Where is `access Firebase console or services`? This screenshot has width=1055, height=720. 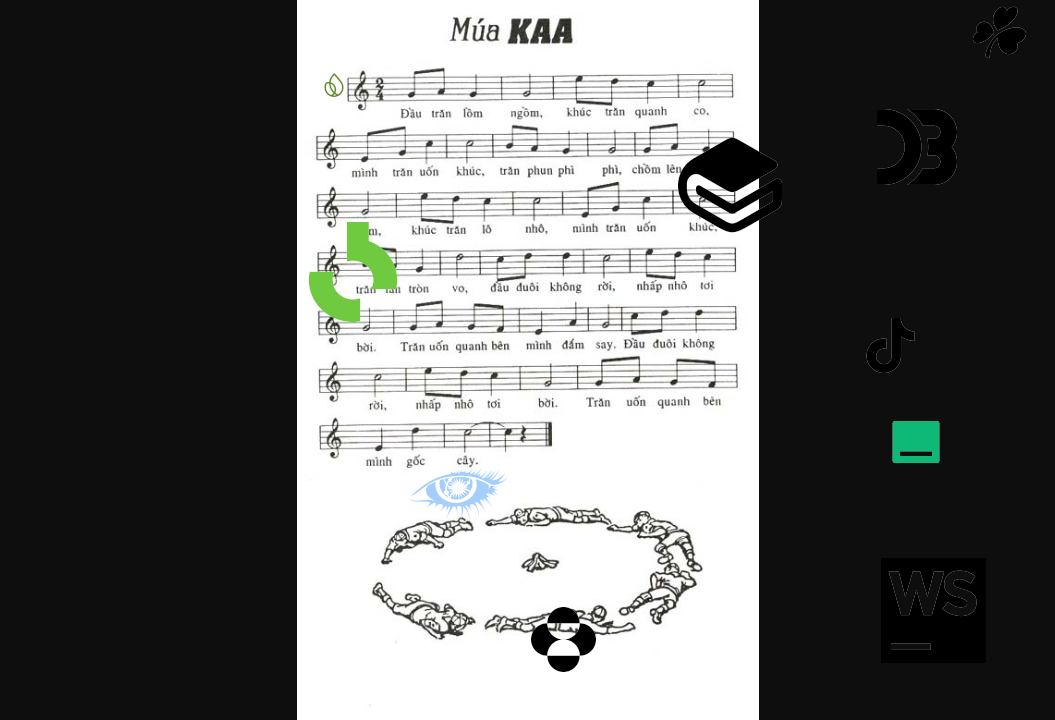 access Firebase console or services is located at coordinates (334, 85).